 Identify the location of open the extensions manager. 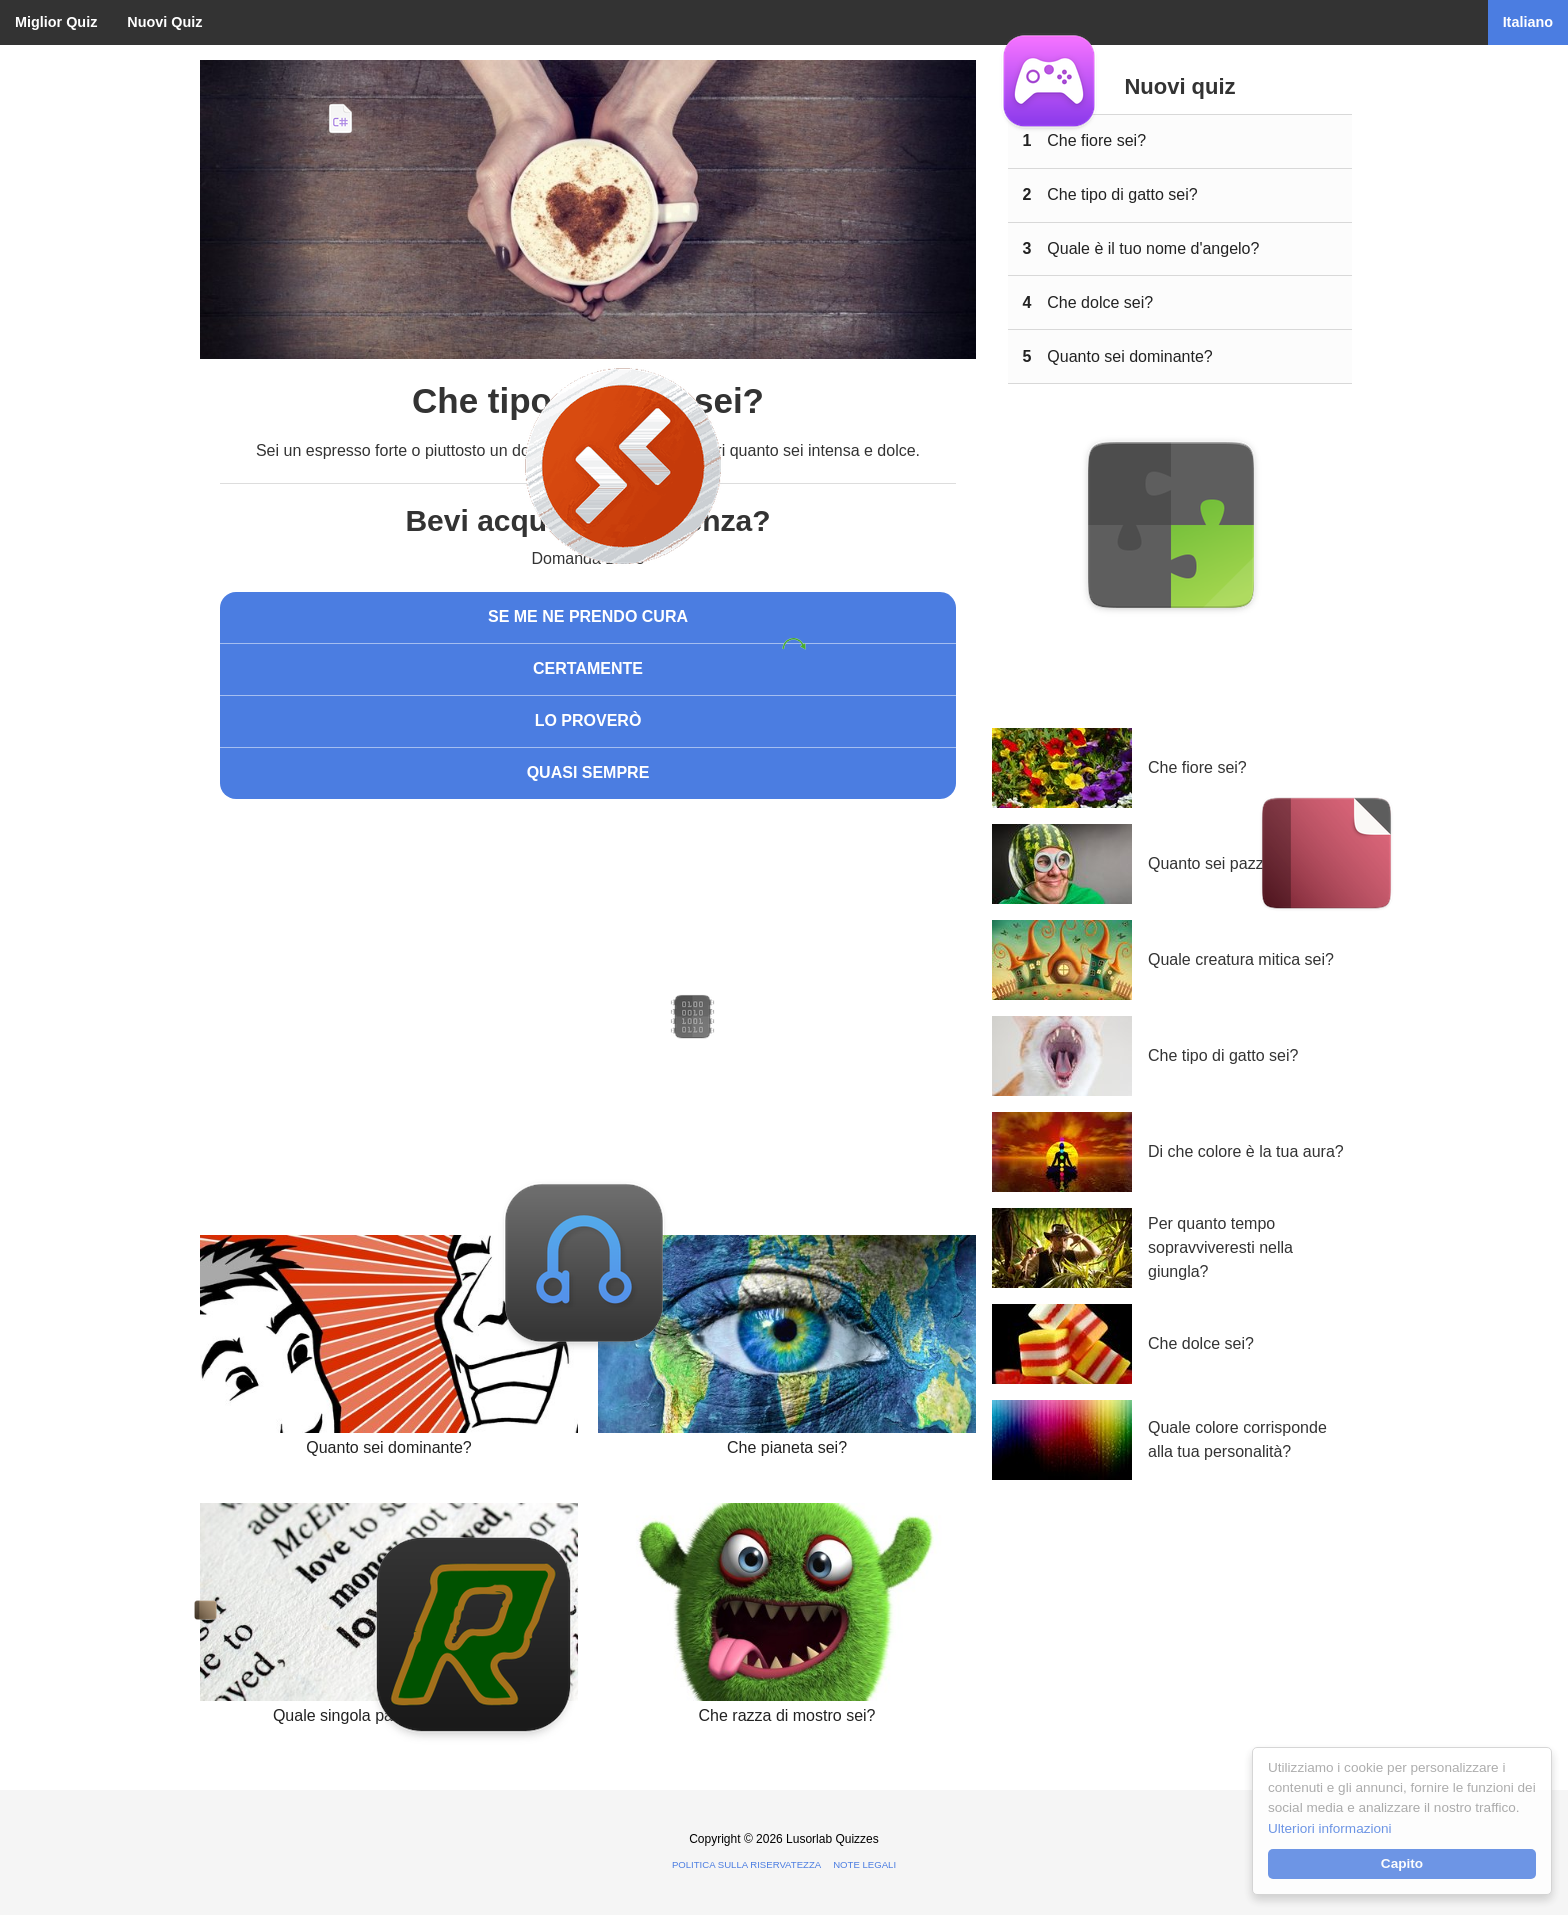
(1171, 525).